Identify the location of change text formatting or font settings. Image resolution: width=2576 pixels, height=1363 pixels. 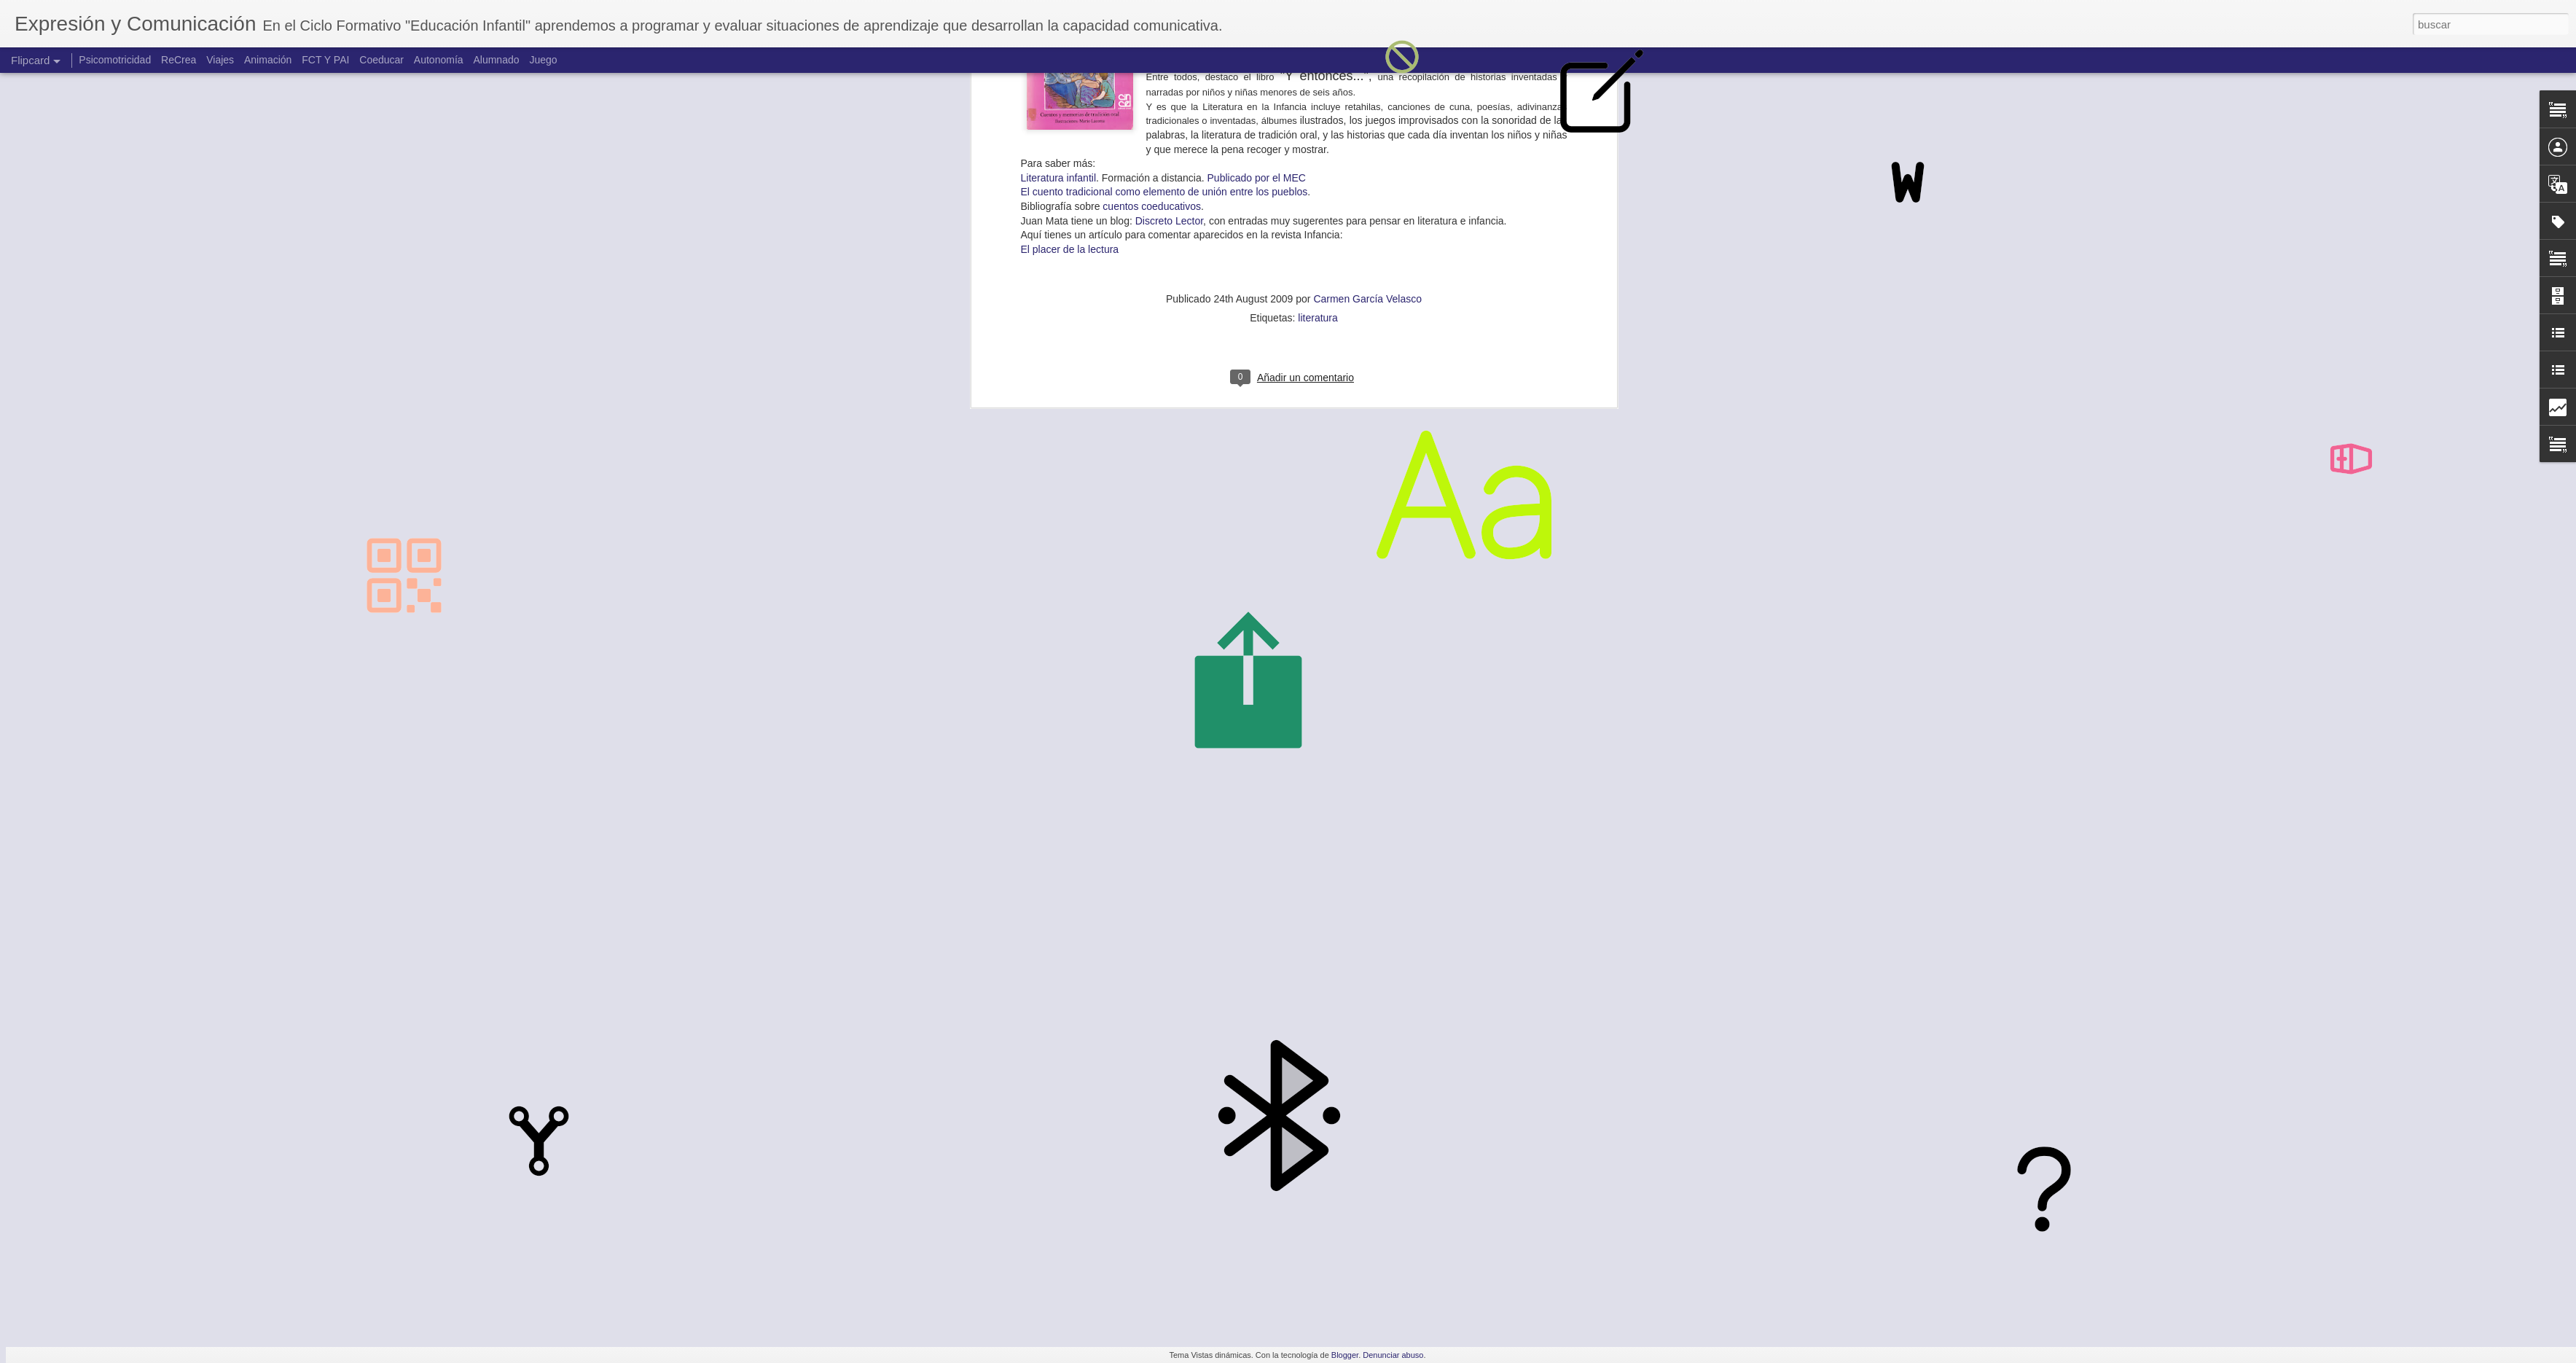
(1464, 495).